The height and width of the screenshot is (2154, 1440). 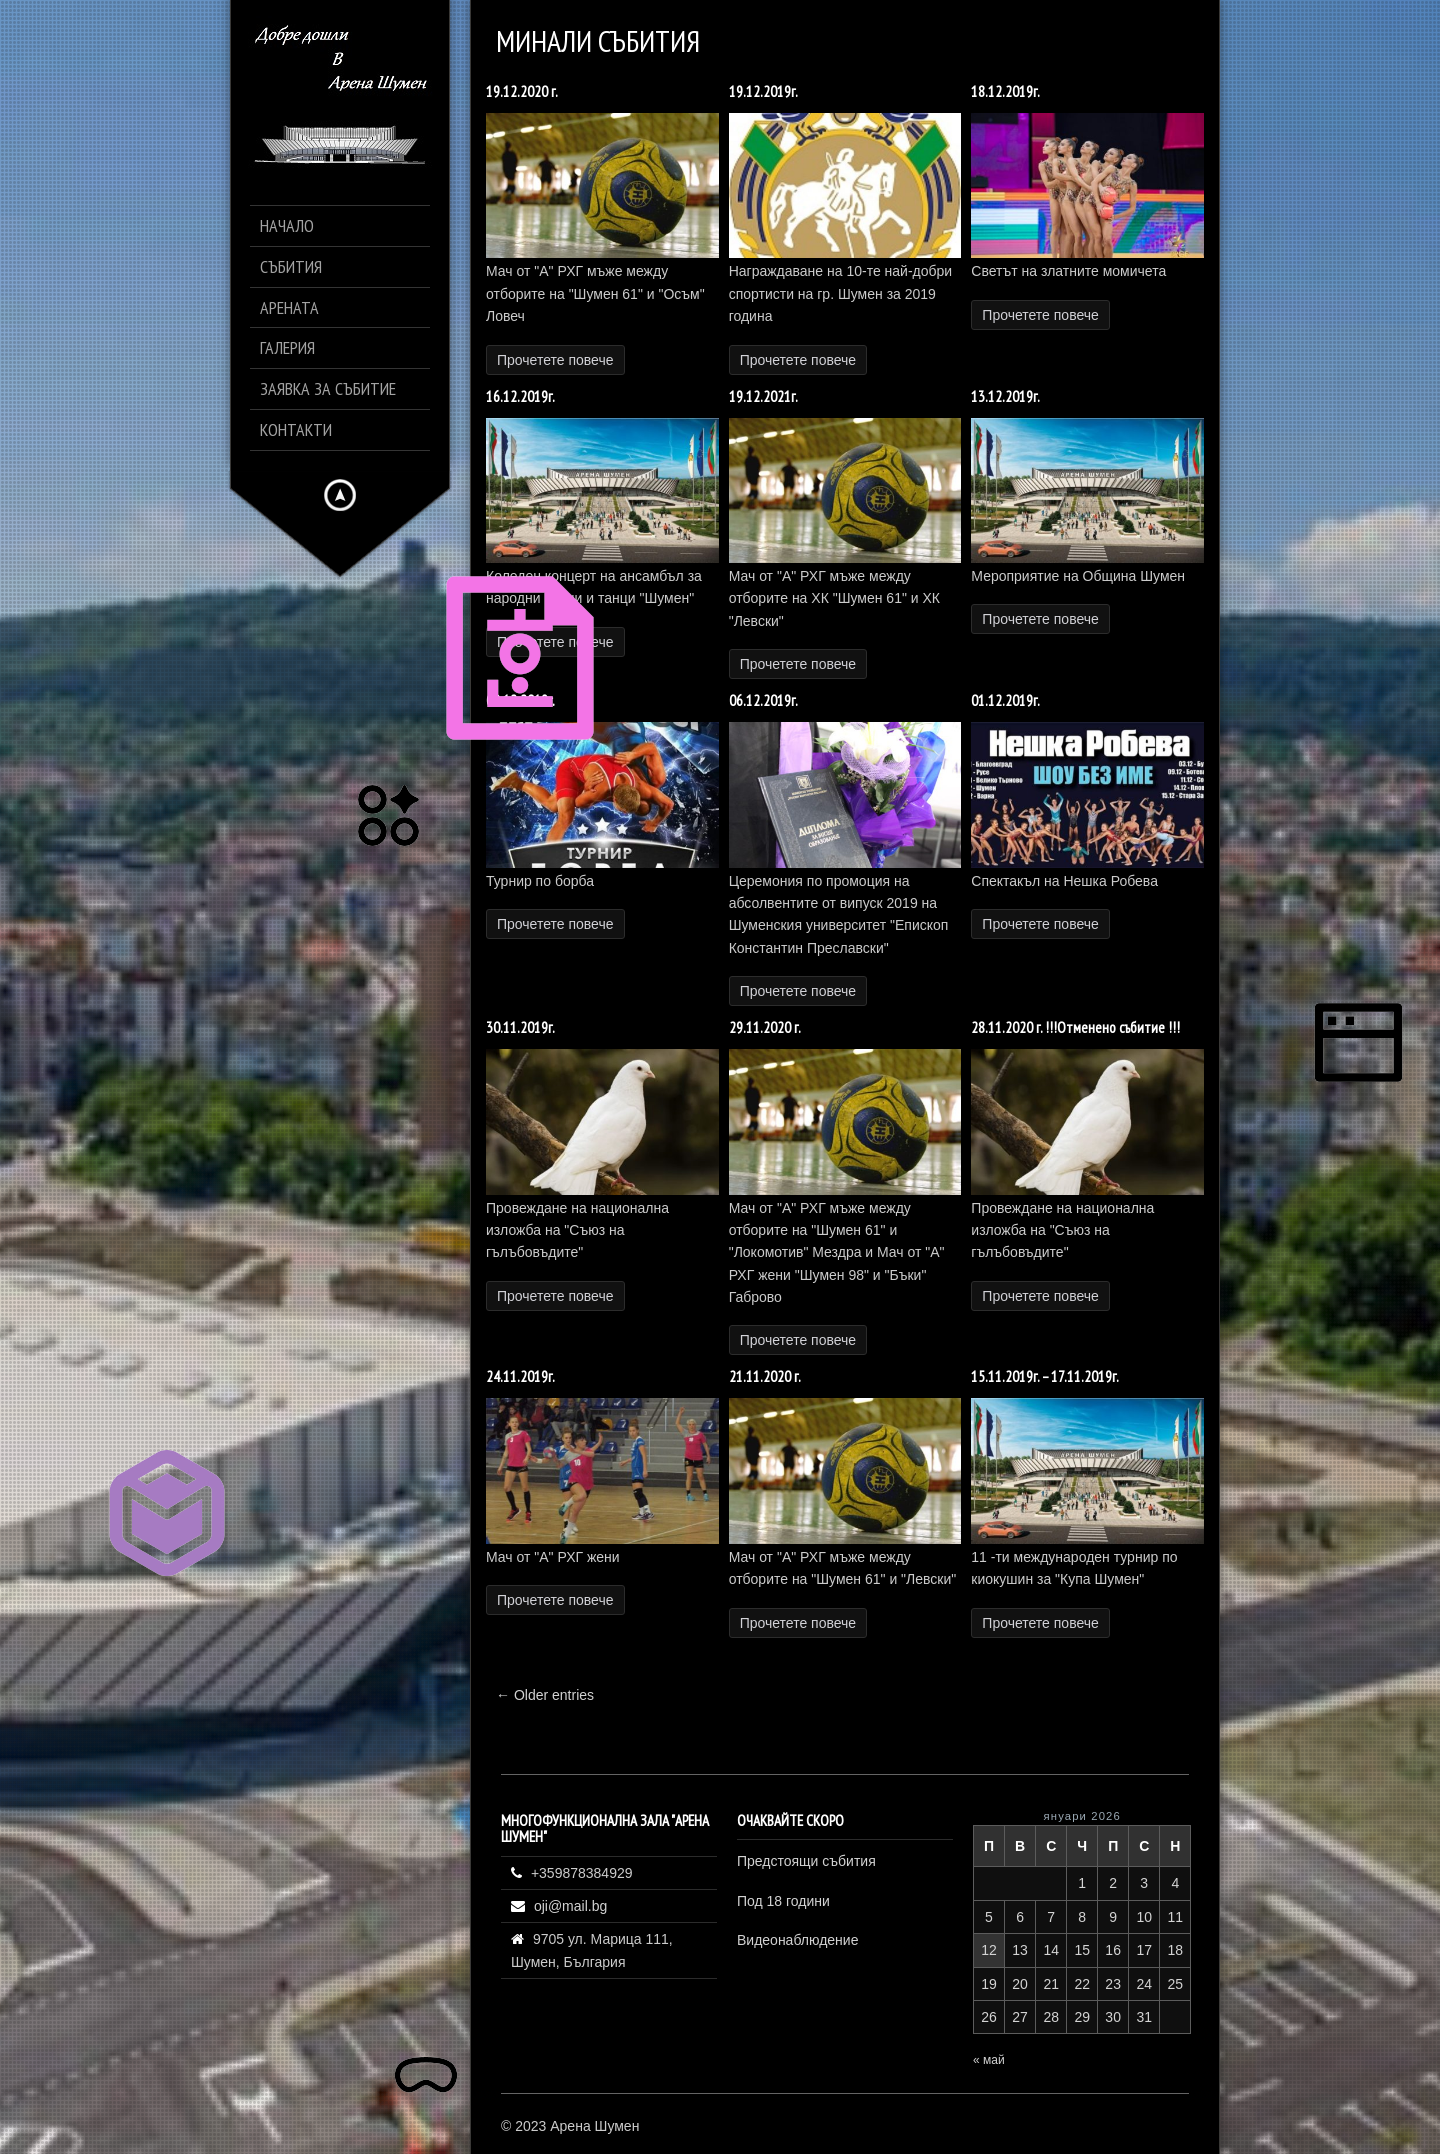 I want to click on access virtual reality or immersive mode, so click(x=426, y=2074).